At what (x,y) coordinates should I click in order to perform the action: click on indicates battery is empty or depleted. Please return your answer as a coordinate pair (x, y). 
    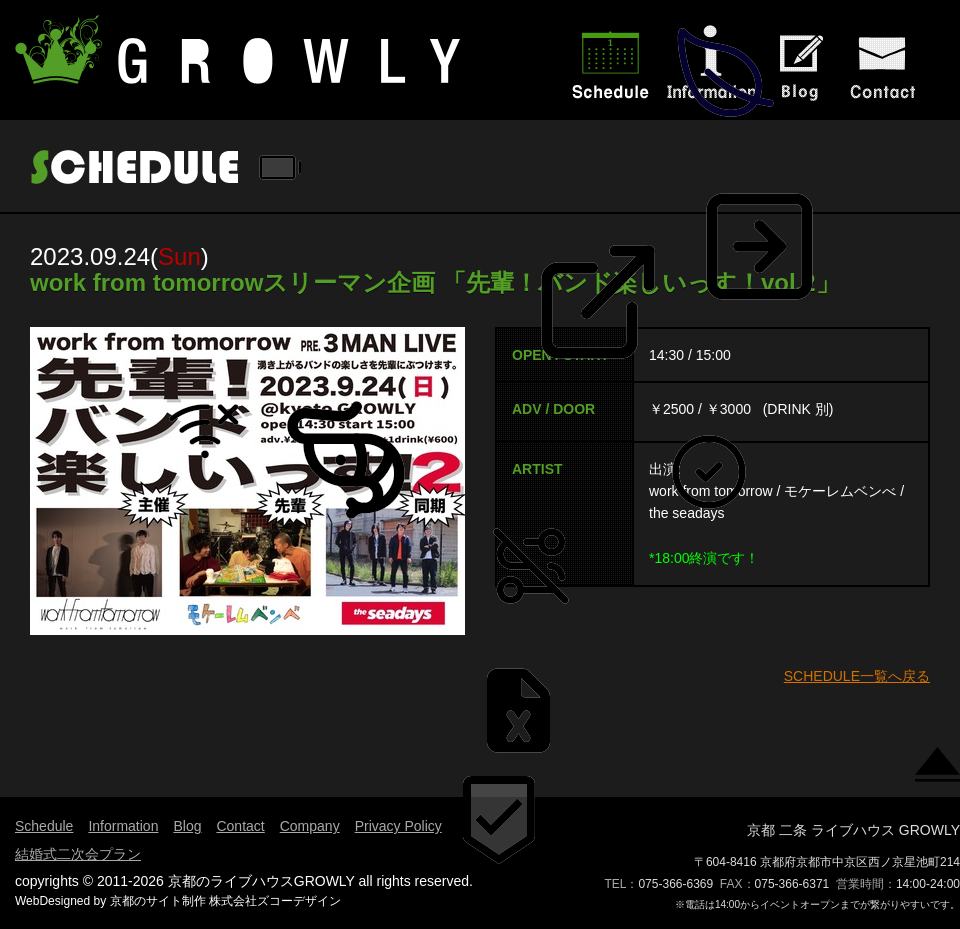
    Looking at the image, I should click on (279, 167).